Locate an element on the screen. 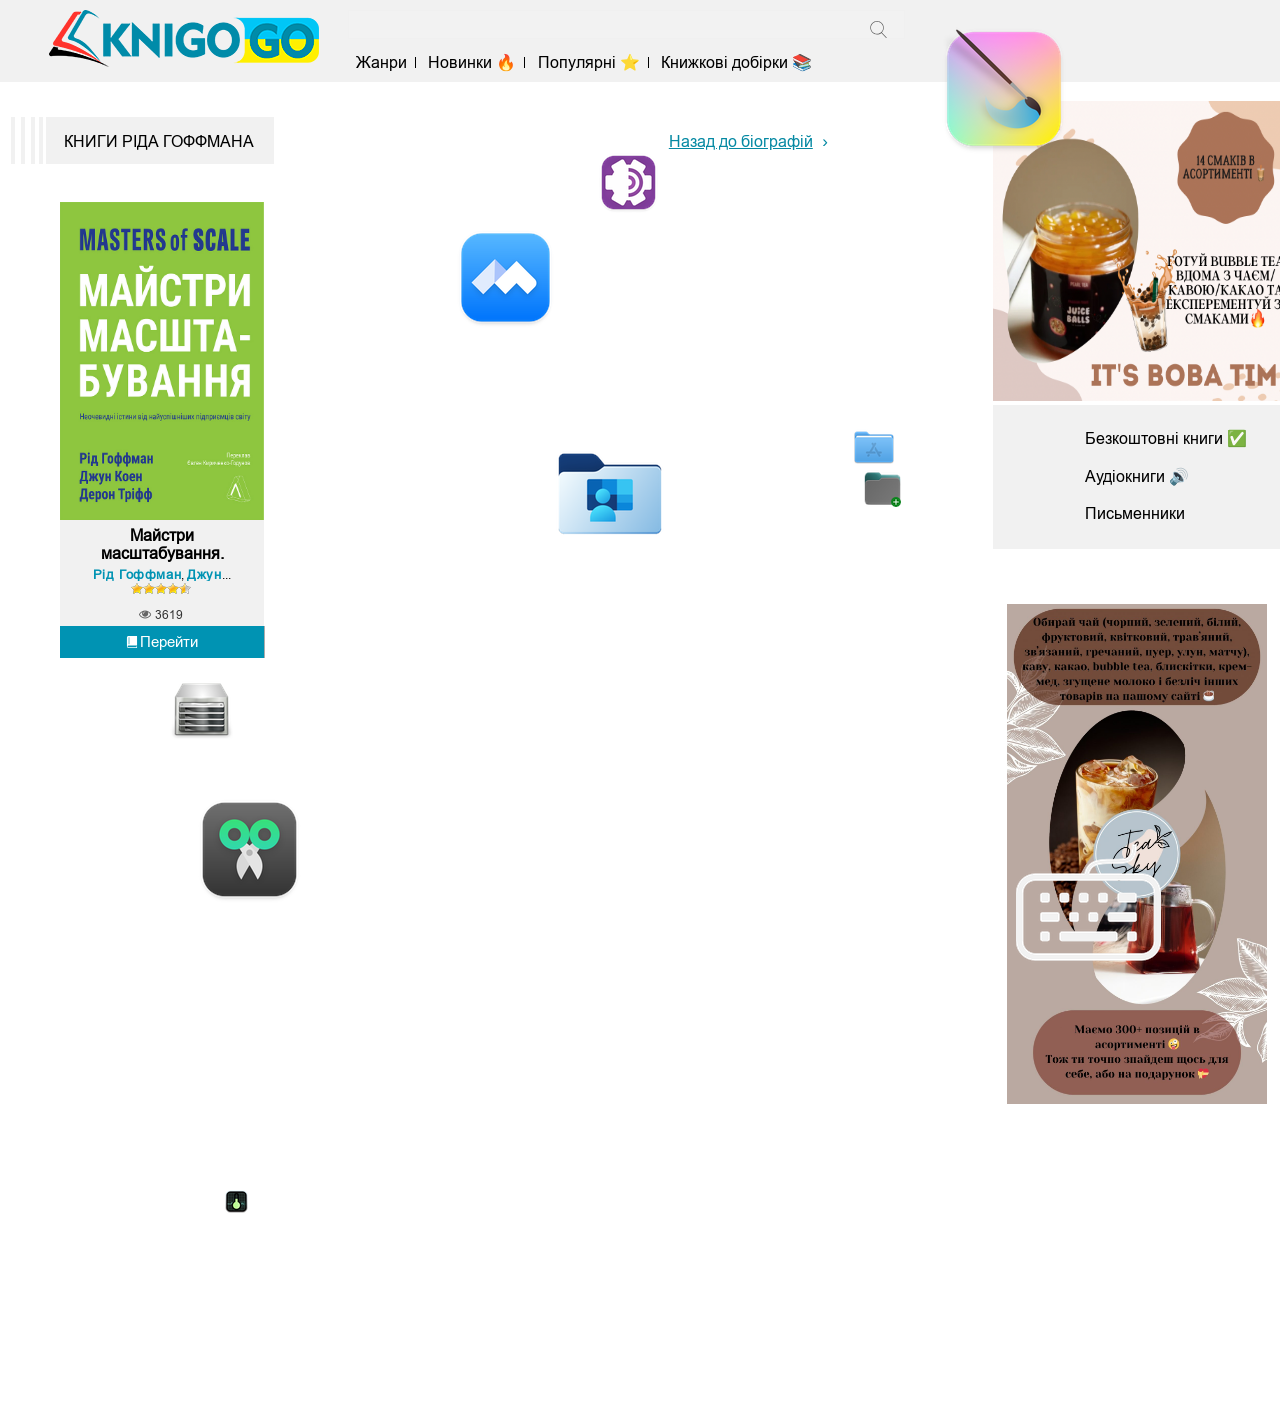  open copyq clipboard manager is located at coordinates (249, 849).